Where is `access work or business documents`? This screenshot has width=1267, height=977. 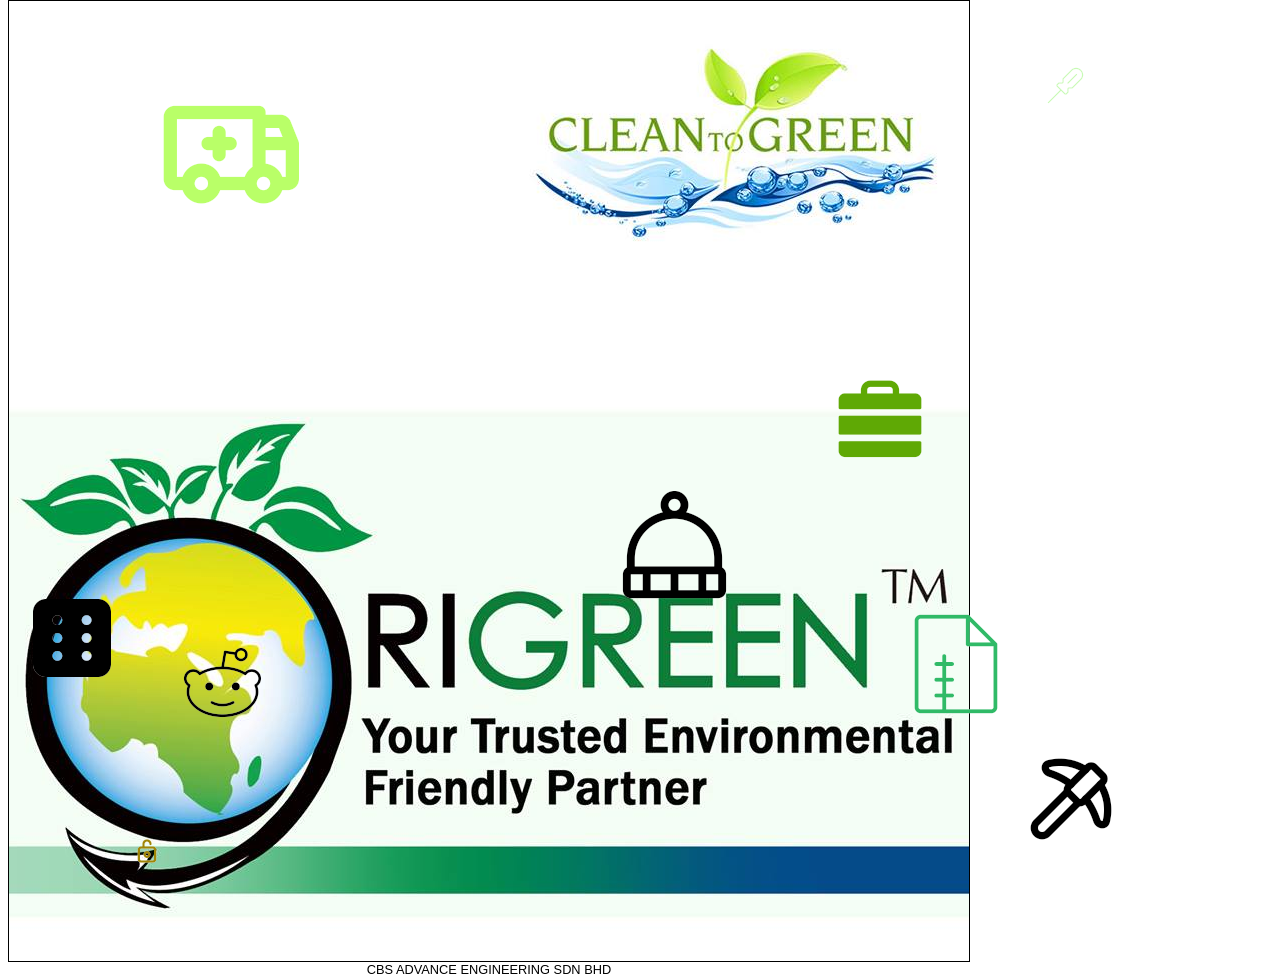
access work or business documents is located at coordinates (880, 422).